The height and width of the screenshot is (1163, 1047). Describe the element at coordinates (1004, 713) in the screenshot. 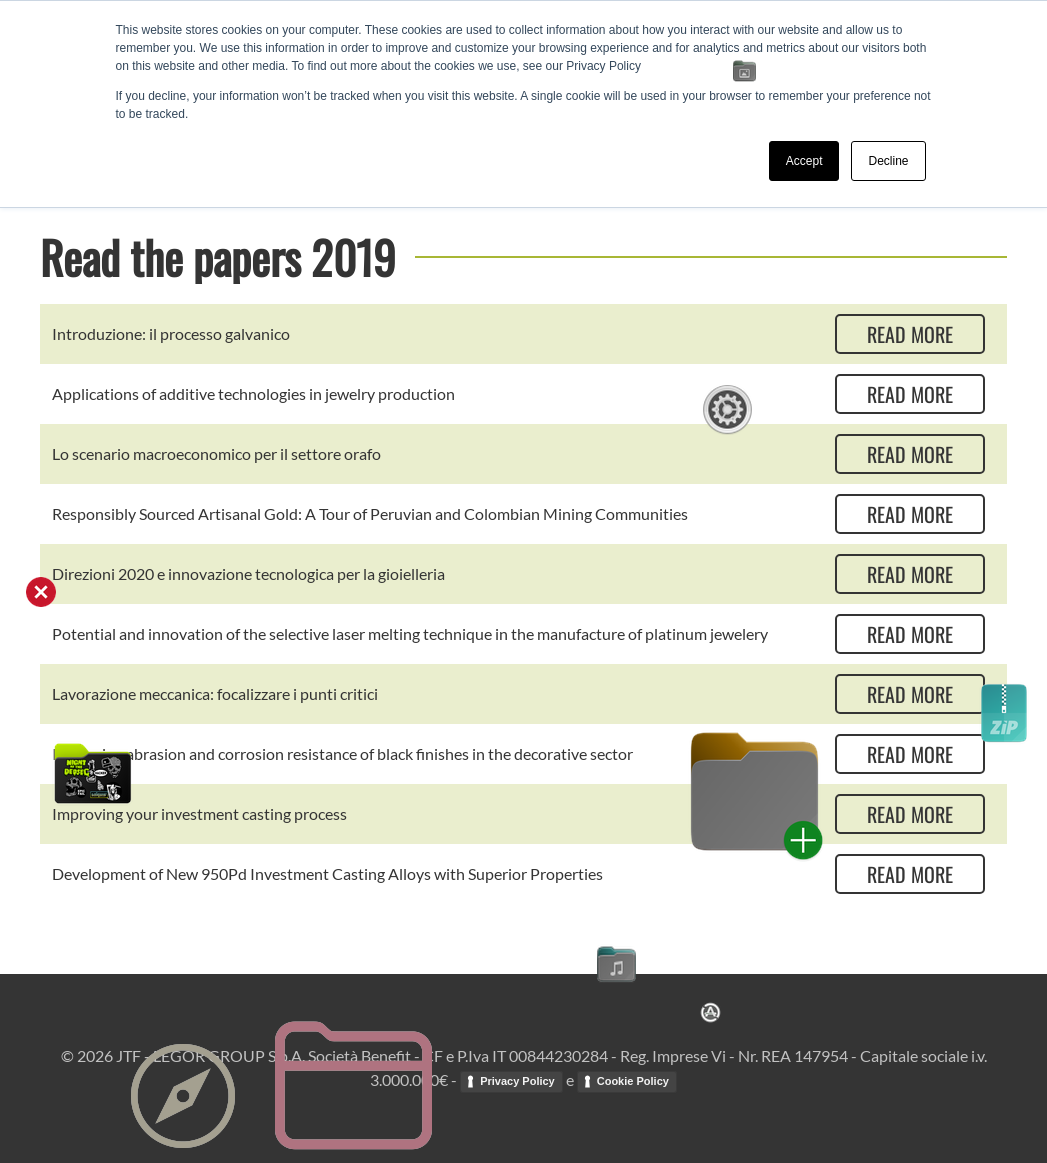

I see `a compressed zip file` at that location.